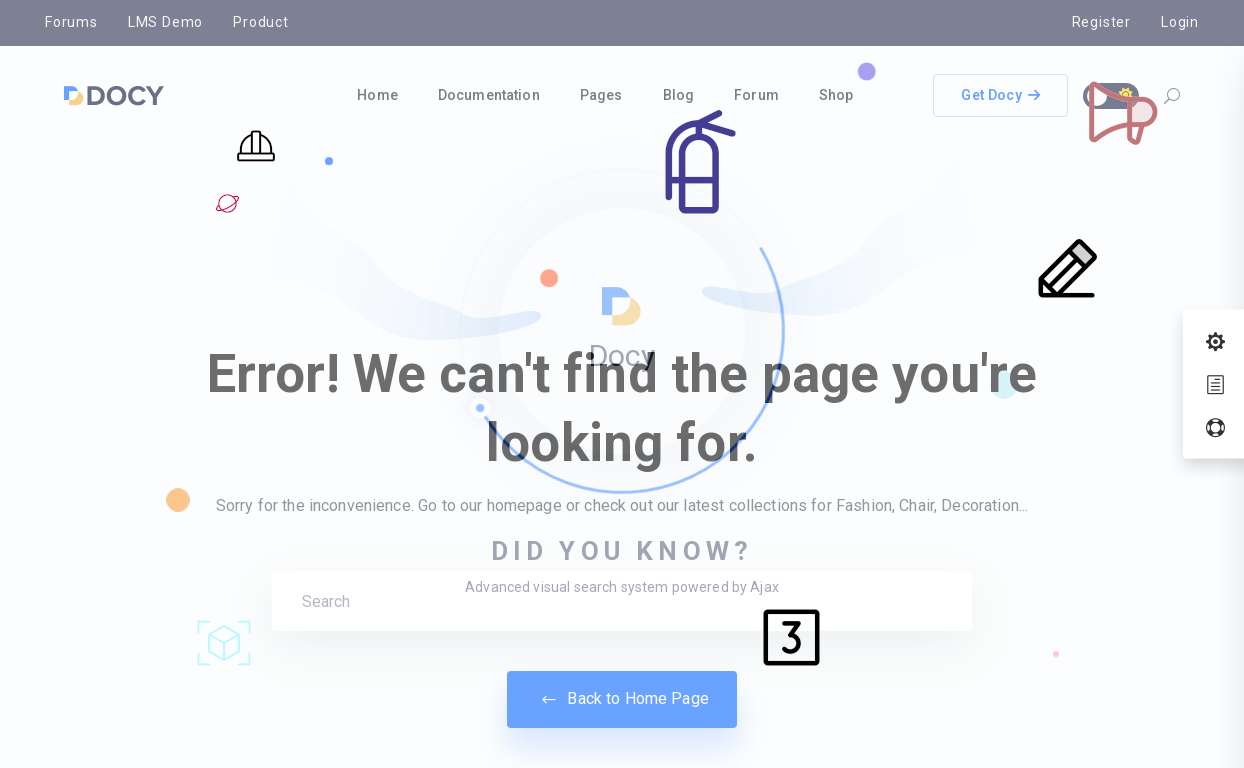  What do you see at coordinates (791, 637) in the screenshot?
I see `select option three from a list` at bounding box center [791, 637].